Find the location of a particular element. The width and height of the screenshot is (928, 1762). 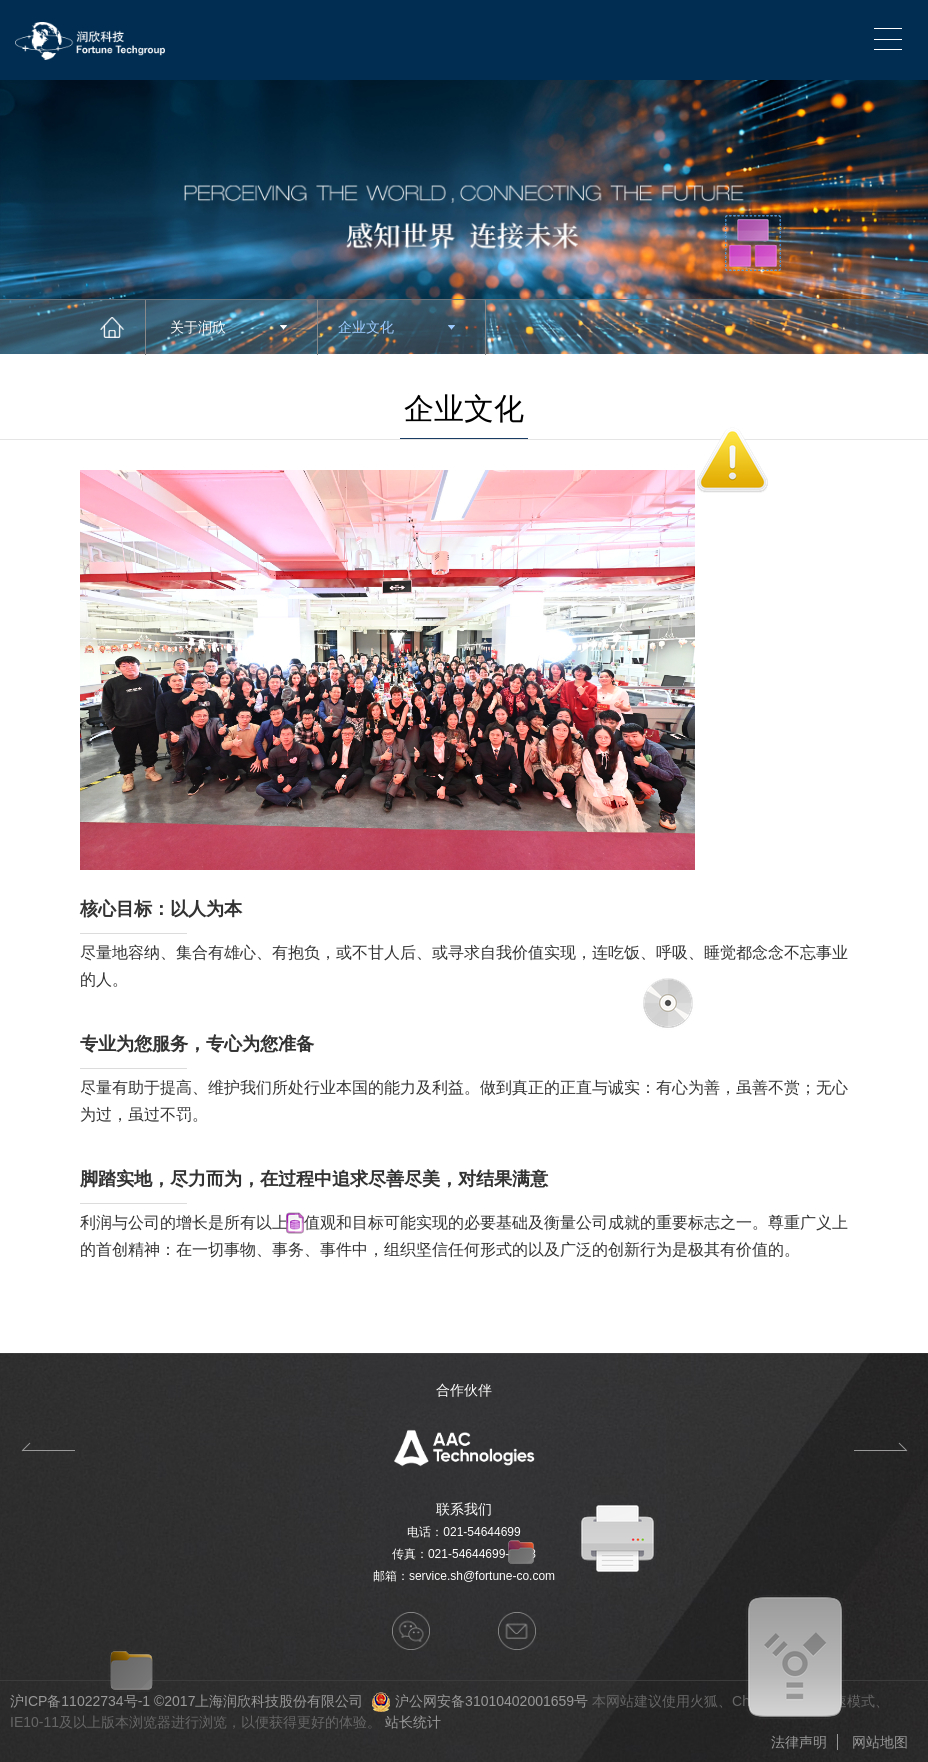

libreoffice base database template file is located at coordinates (295, 1223).